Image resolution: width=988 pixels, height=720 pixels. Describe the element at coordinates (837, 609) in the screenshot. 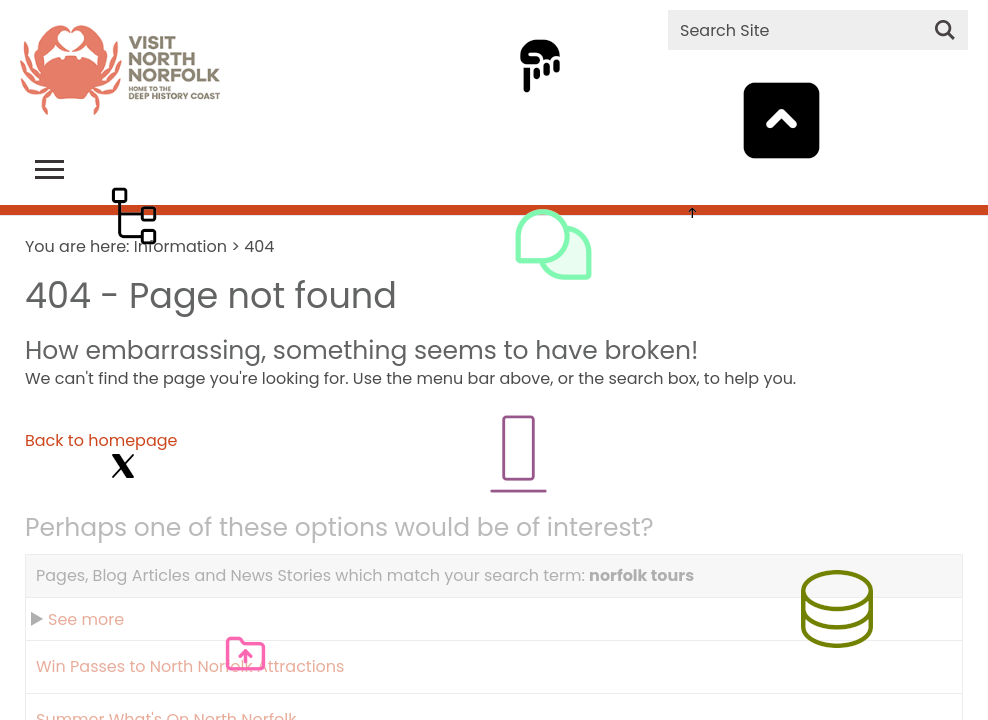

I see `access database or data storage` at that location.